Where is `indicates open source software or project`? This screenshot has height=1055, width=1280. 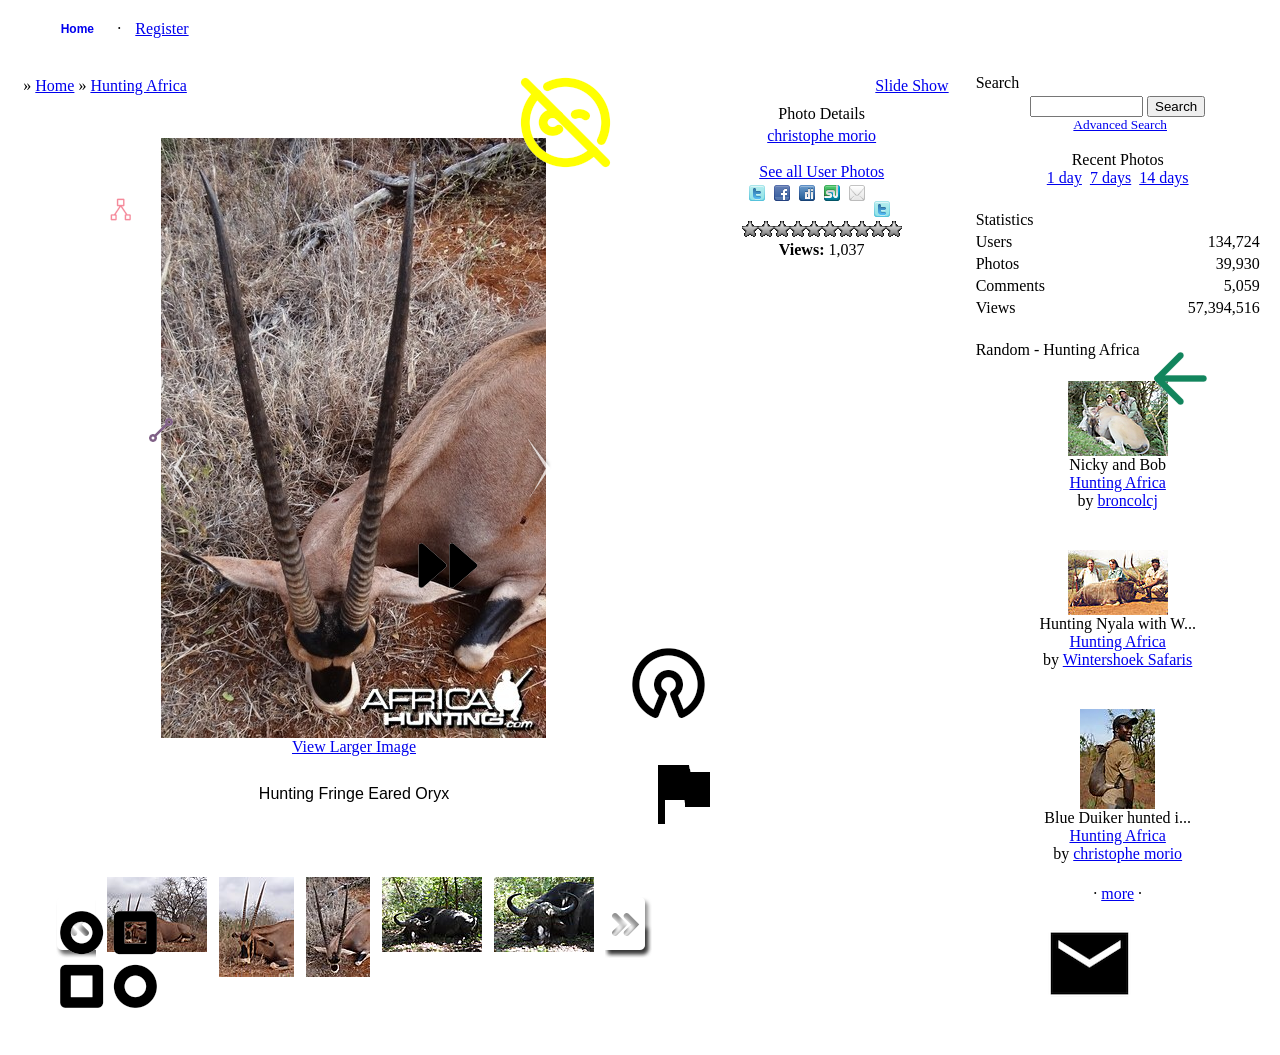
indicates open source software or project is located at coordinates (668, 684).